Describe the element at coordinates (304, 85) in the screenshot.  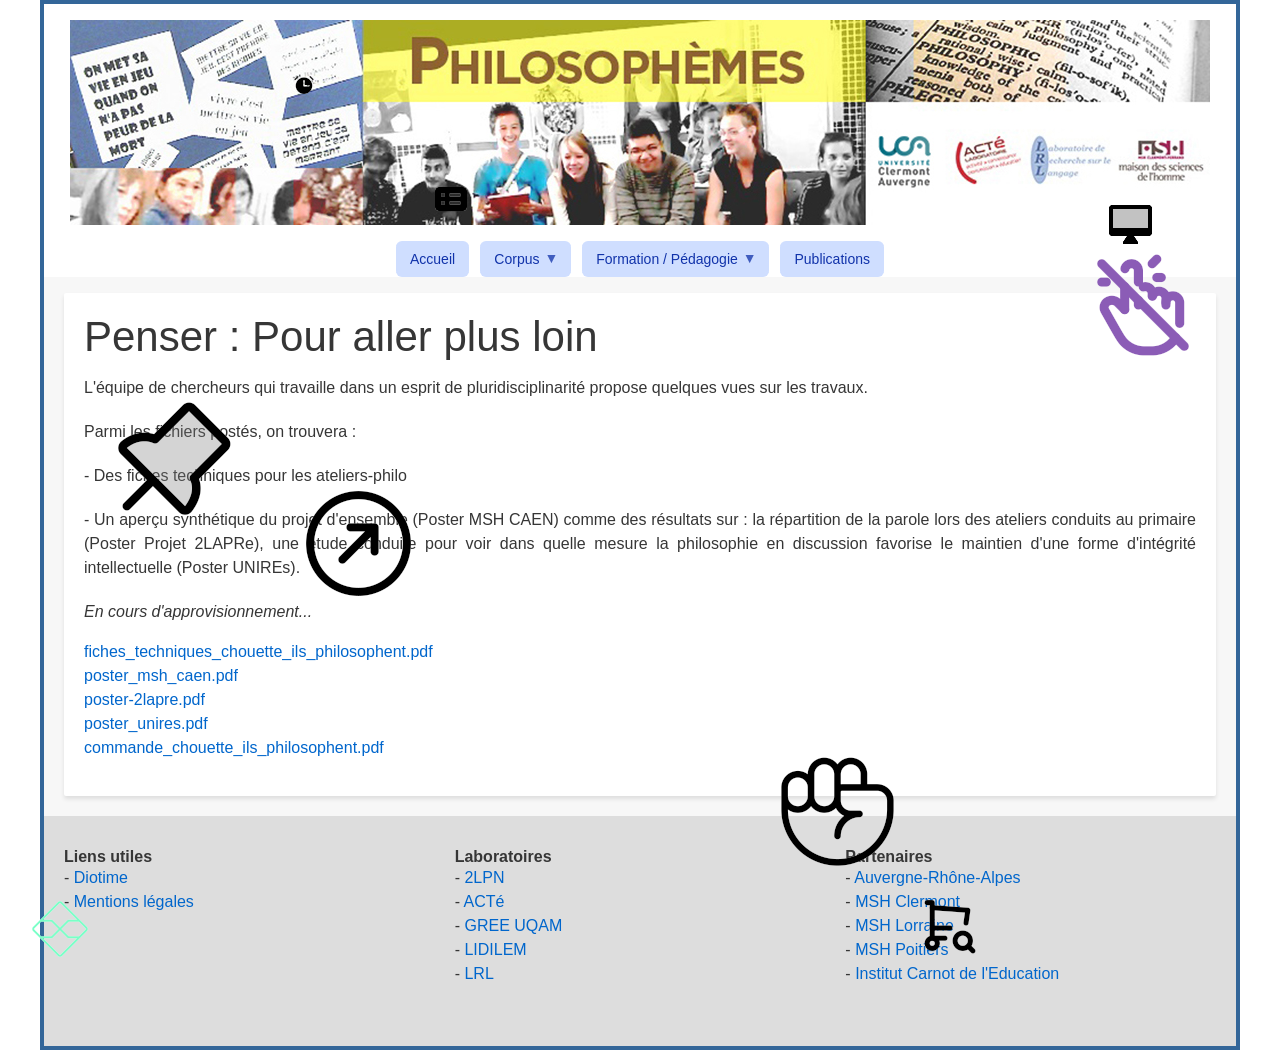
I see `set or view alarms` at that location.